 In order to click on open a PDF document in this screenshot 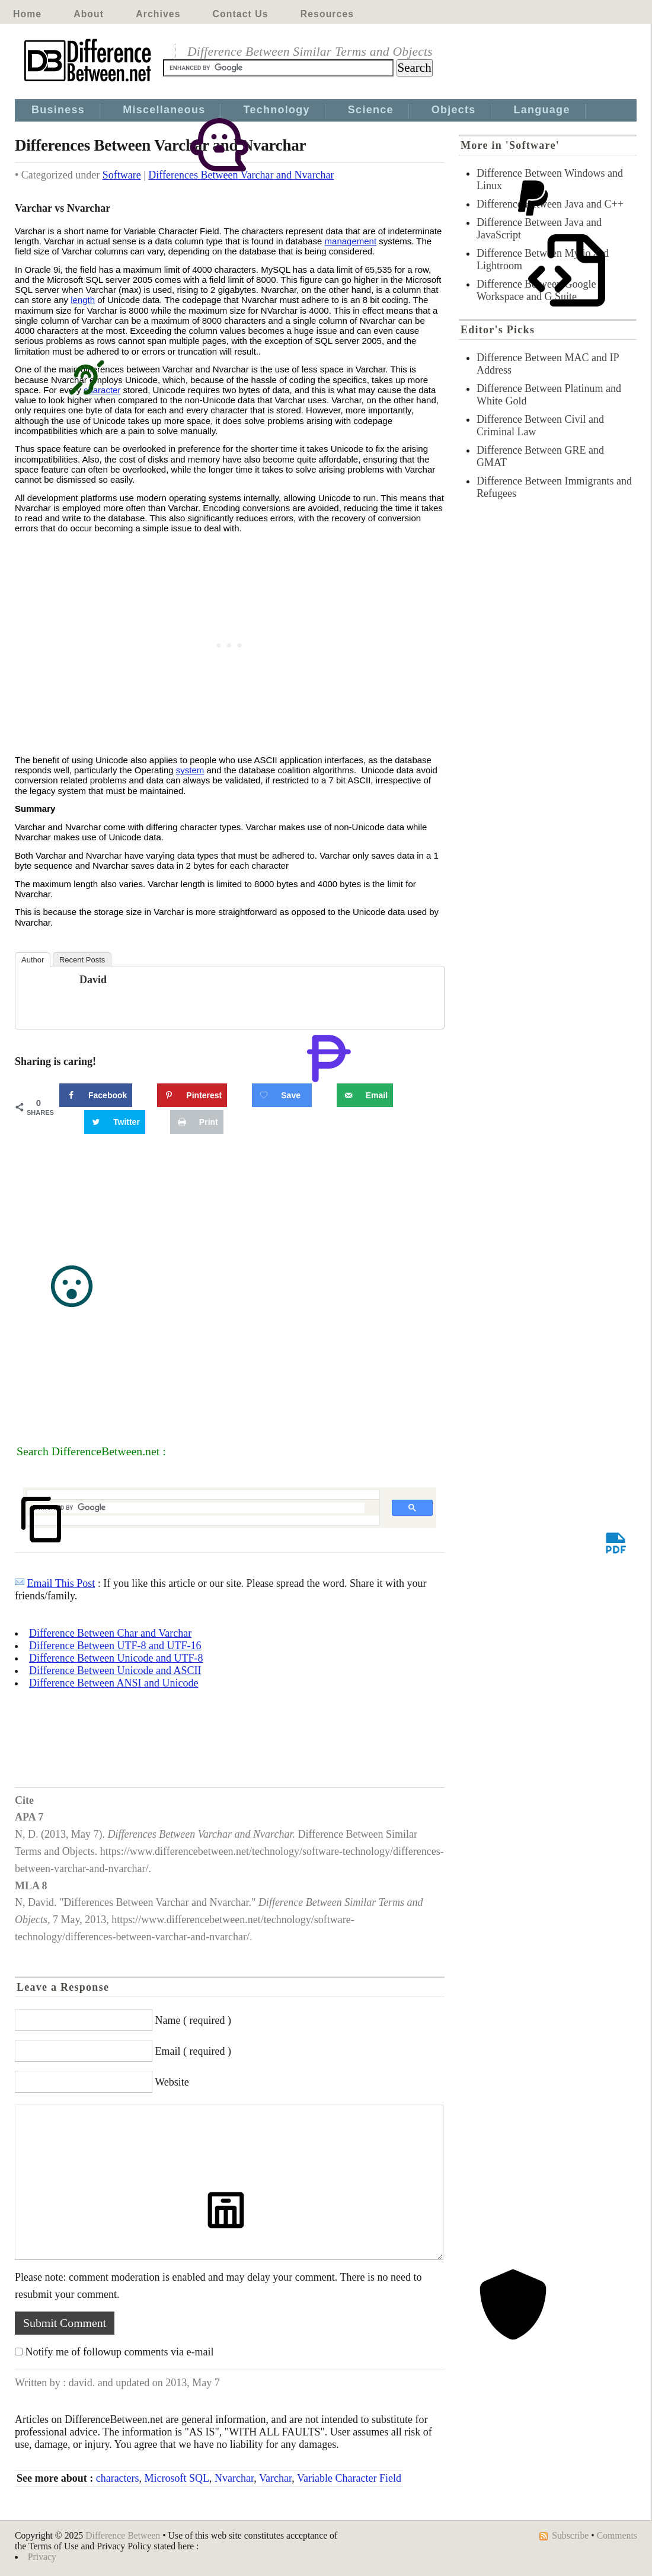, I will do `click(615, 1544)`.